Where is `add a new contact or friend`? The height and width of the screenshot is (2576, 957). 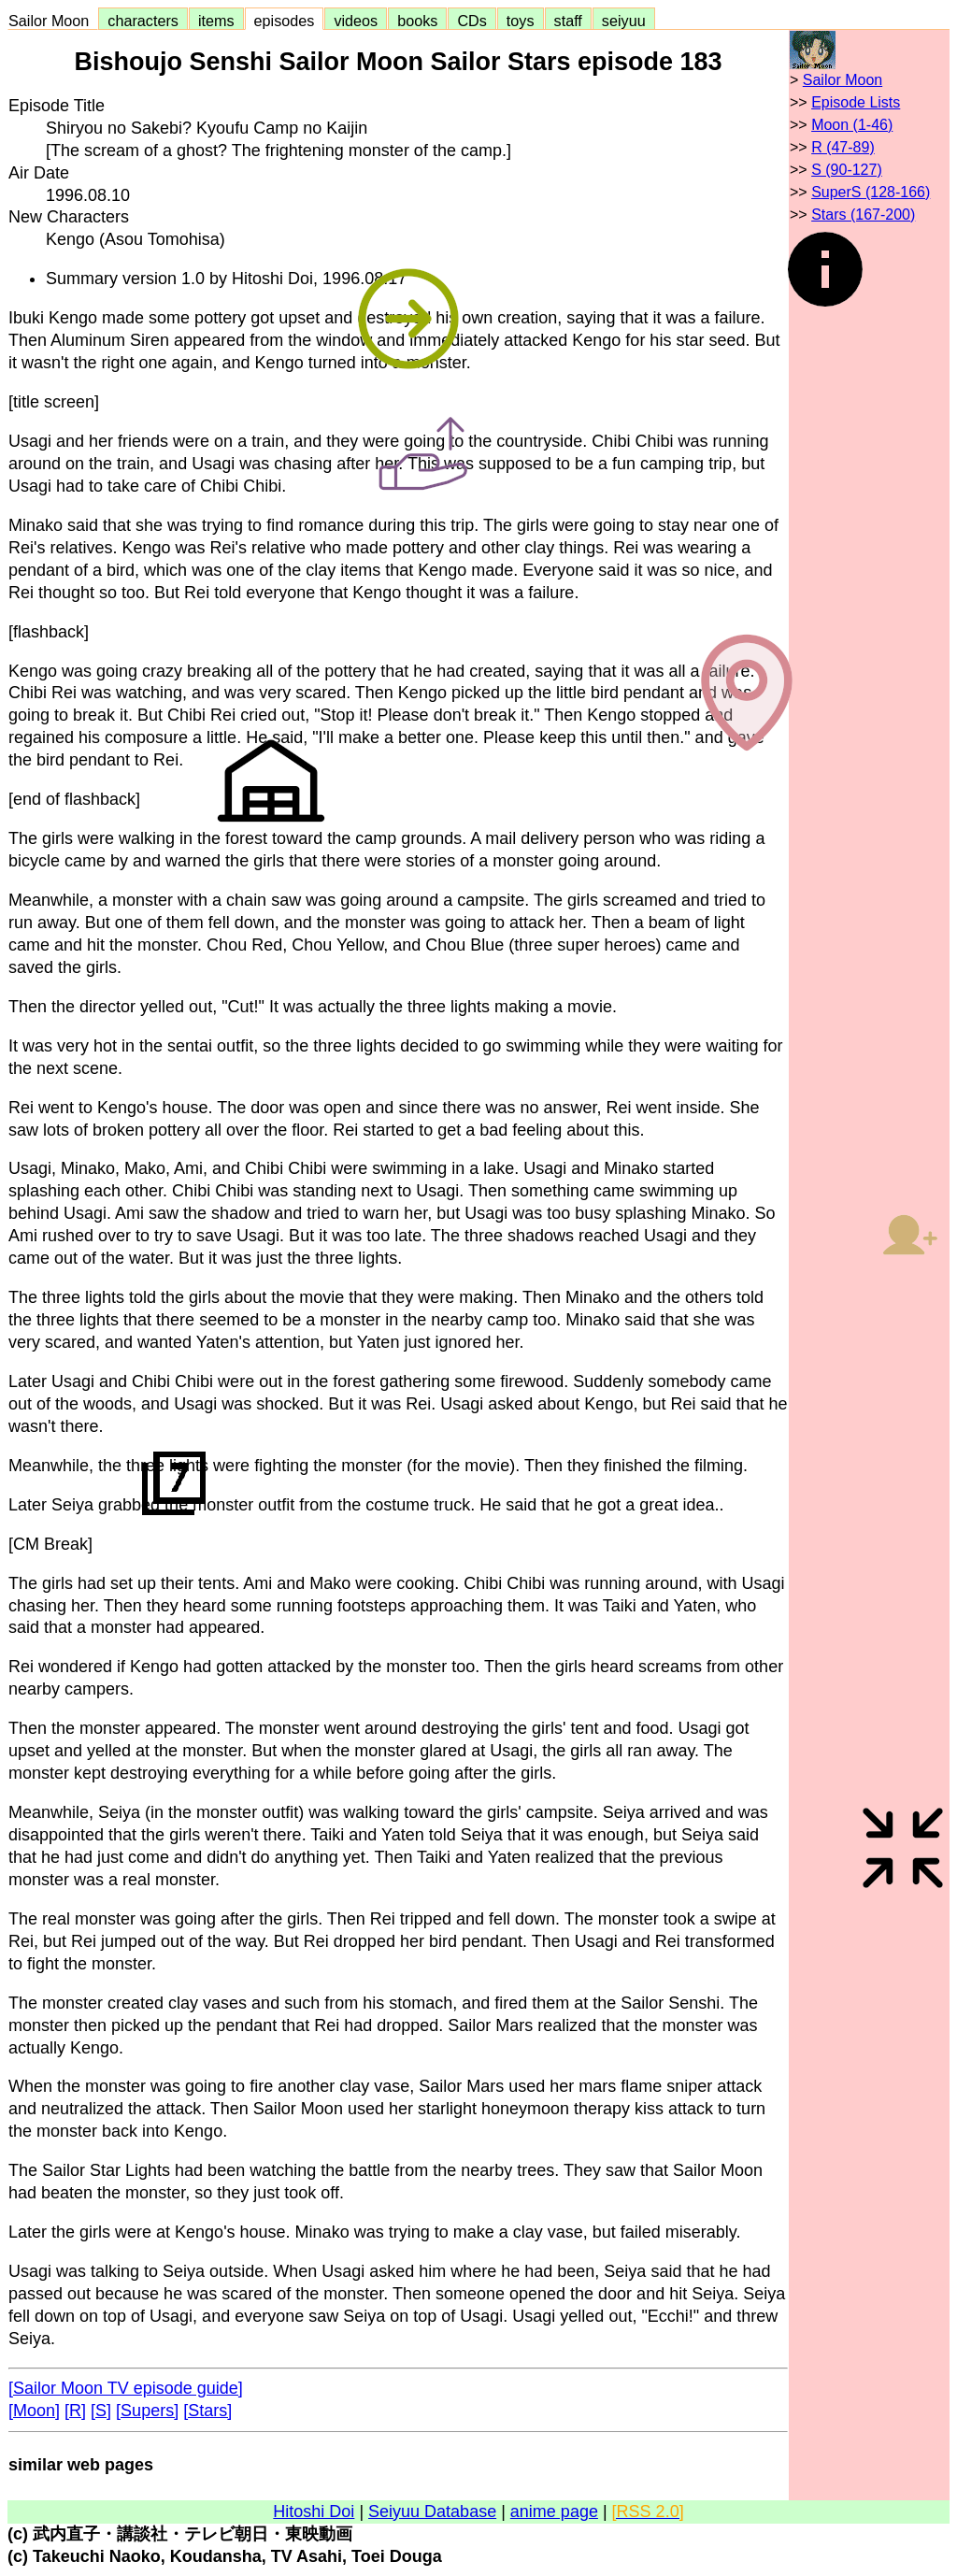
add a new contact or friend is located at coordinates (908, 1237).